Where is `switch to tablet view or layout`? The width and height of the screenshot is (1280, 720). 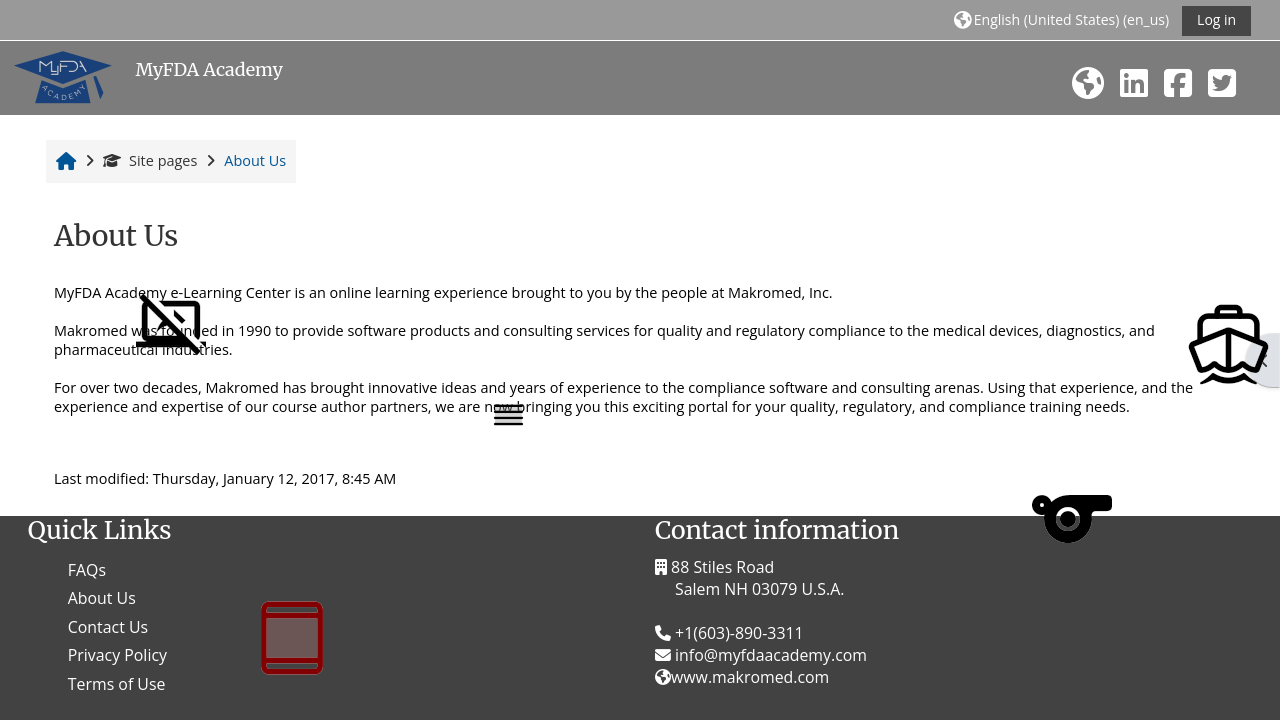
switch to tablet view or layout is located at coordinates (292, 638).